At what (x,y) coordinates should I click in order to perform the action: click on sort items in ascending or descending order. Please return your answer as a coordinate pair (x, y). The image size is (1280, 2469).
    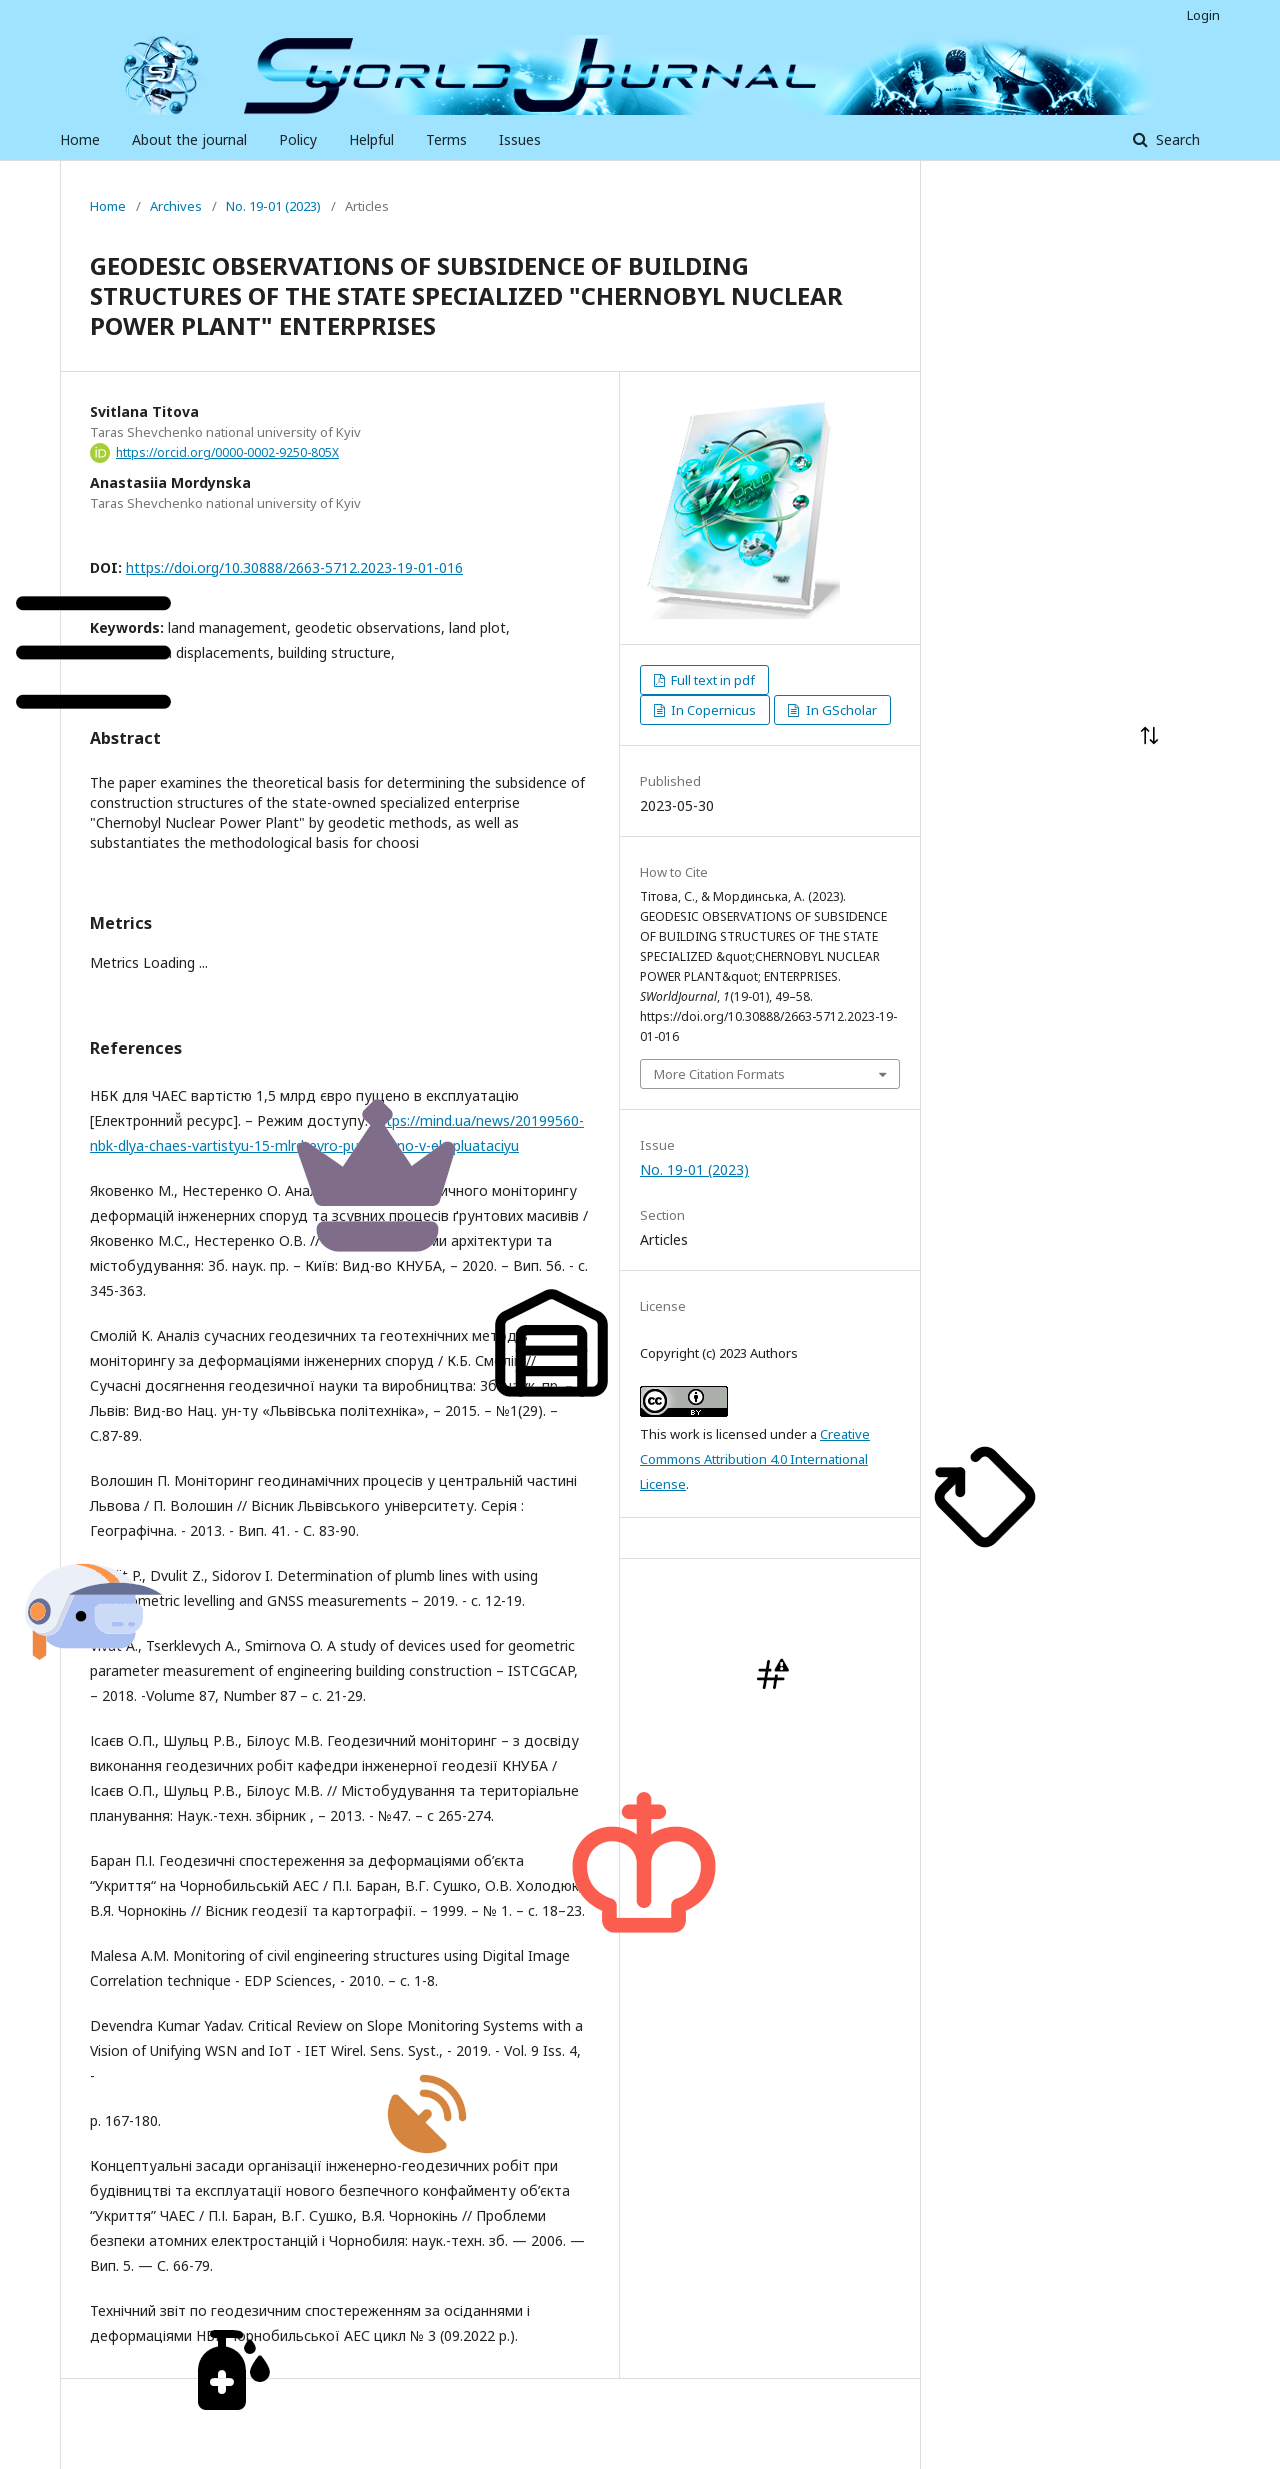
    Looking at the image, I should click on (1149, 735).